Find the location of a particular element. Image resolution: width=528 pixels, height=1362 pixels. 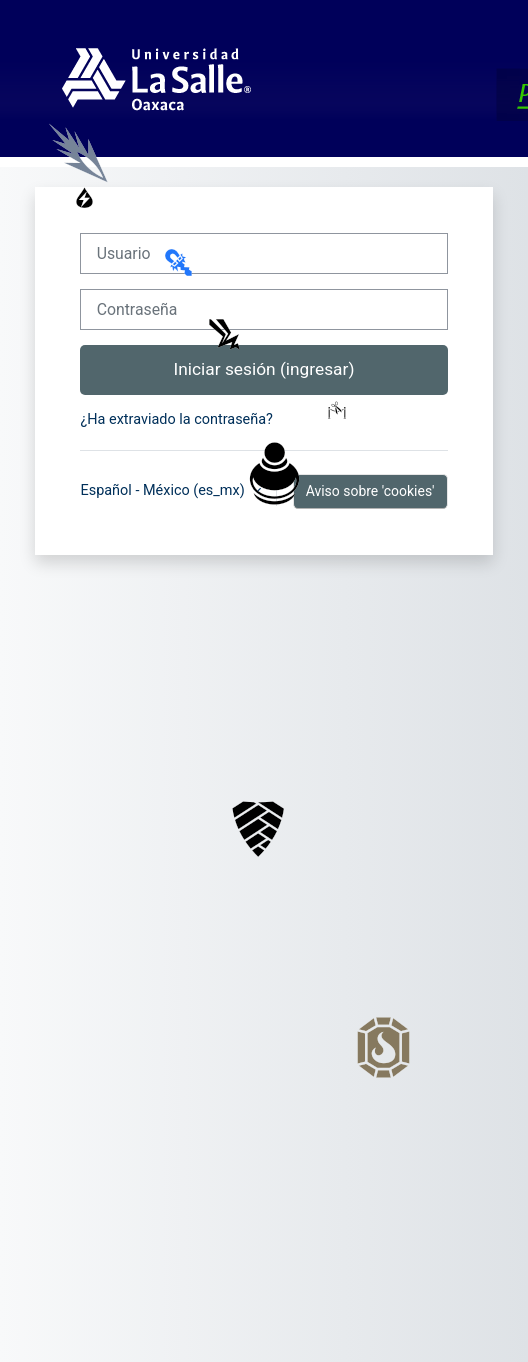

indicates a critical hit or piercing attack is located at coordinates (78, 153).